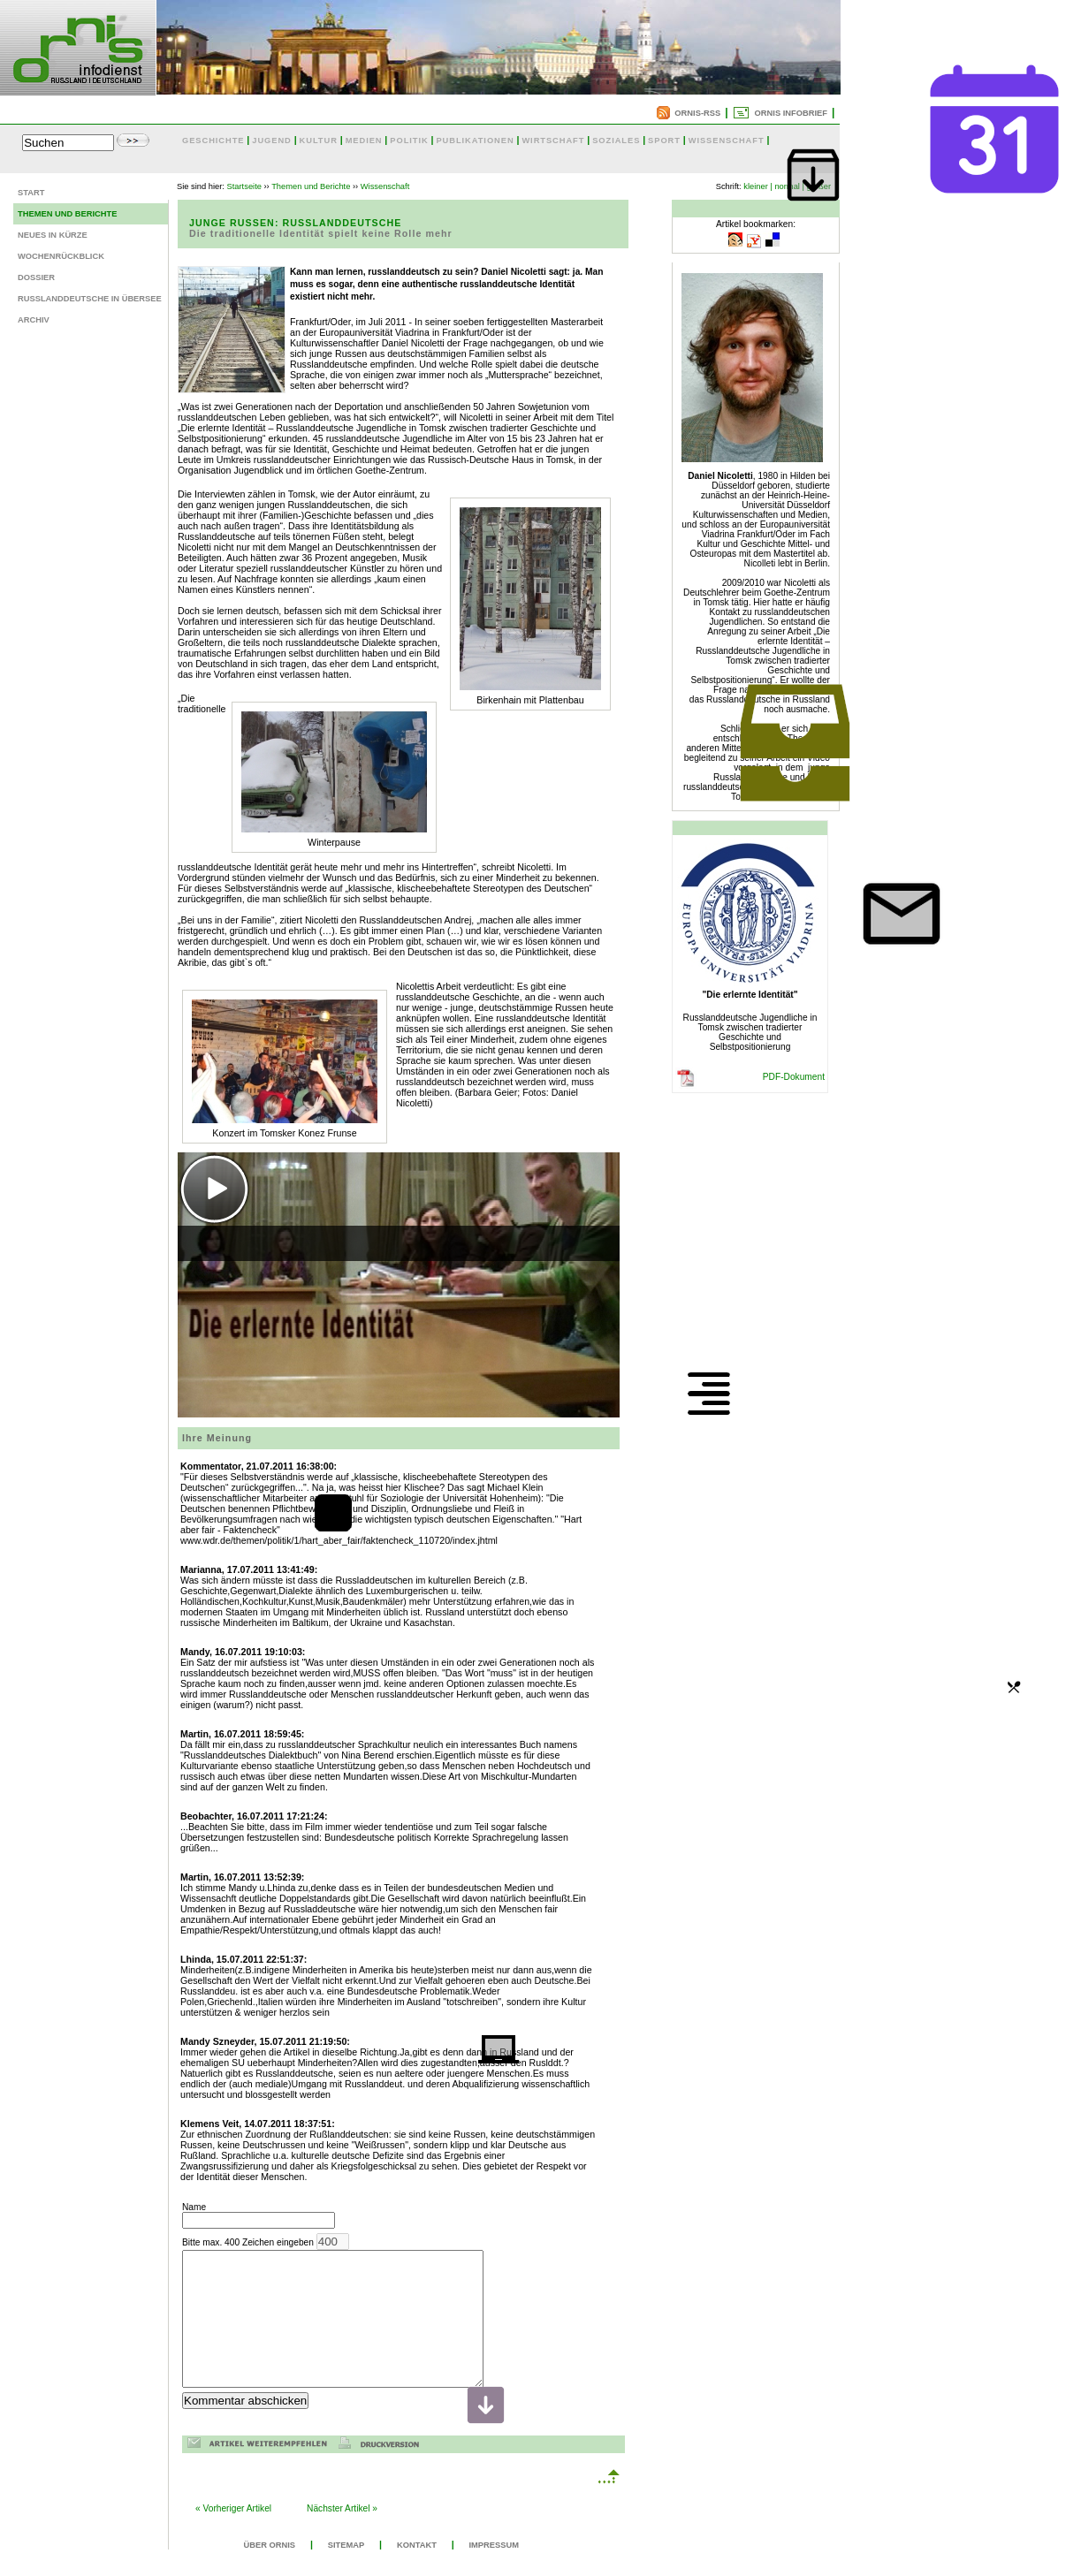 Image resolution: width=1081 pixels, height=2576 pixels. What do you see at coordinates (813, 175) in the screenshot?
I see `download to storage or archive` at bounding box center [813, 175].